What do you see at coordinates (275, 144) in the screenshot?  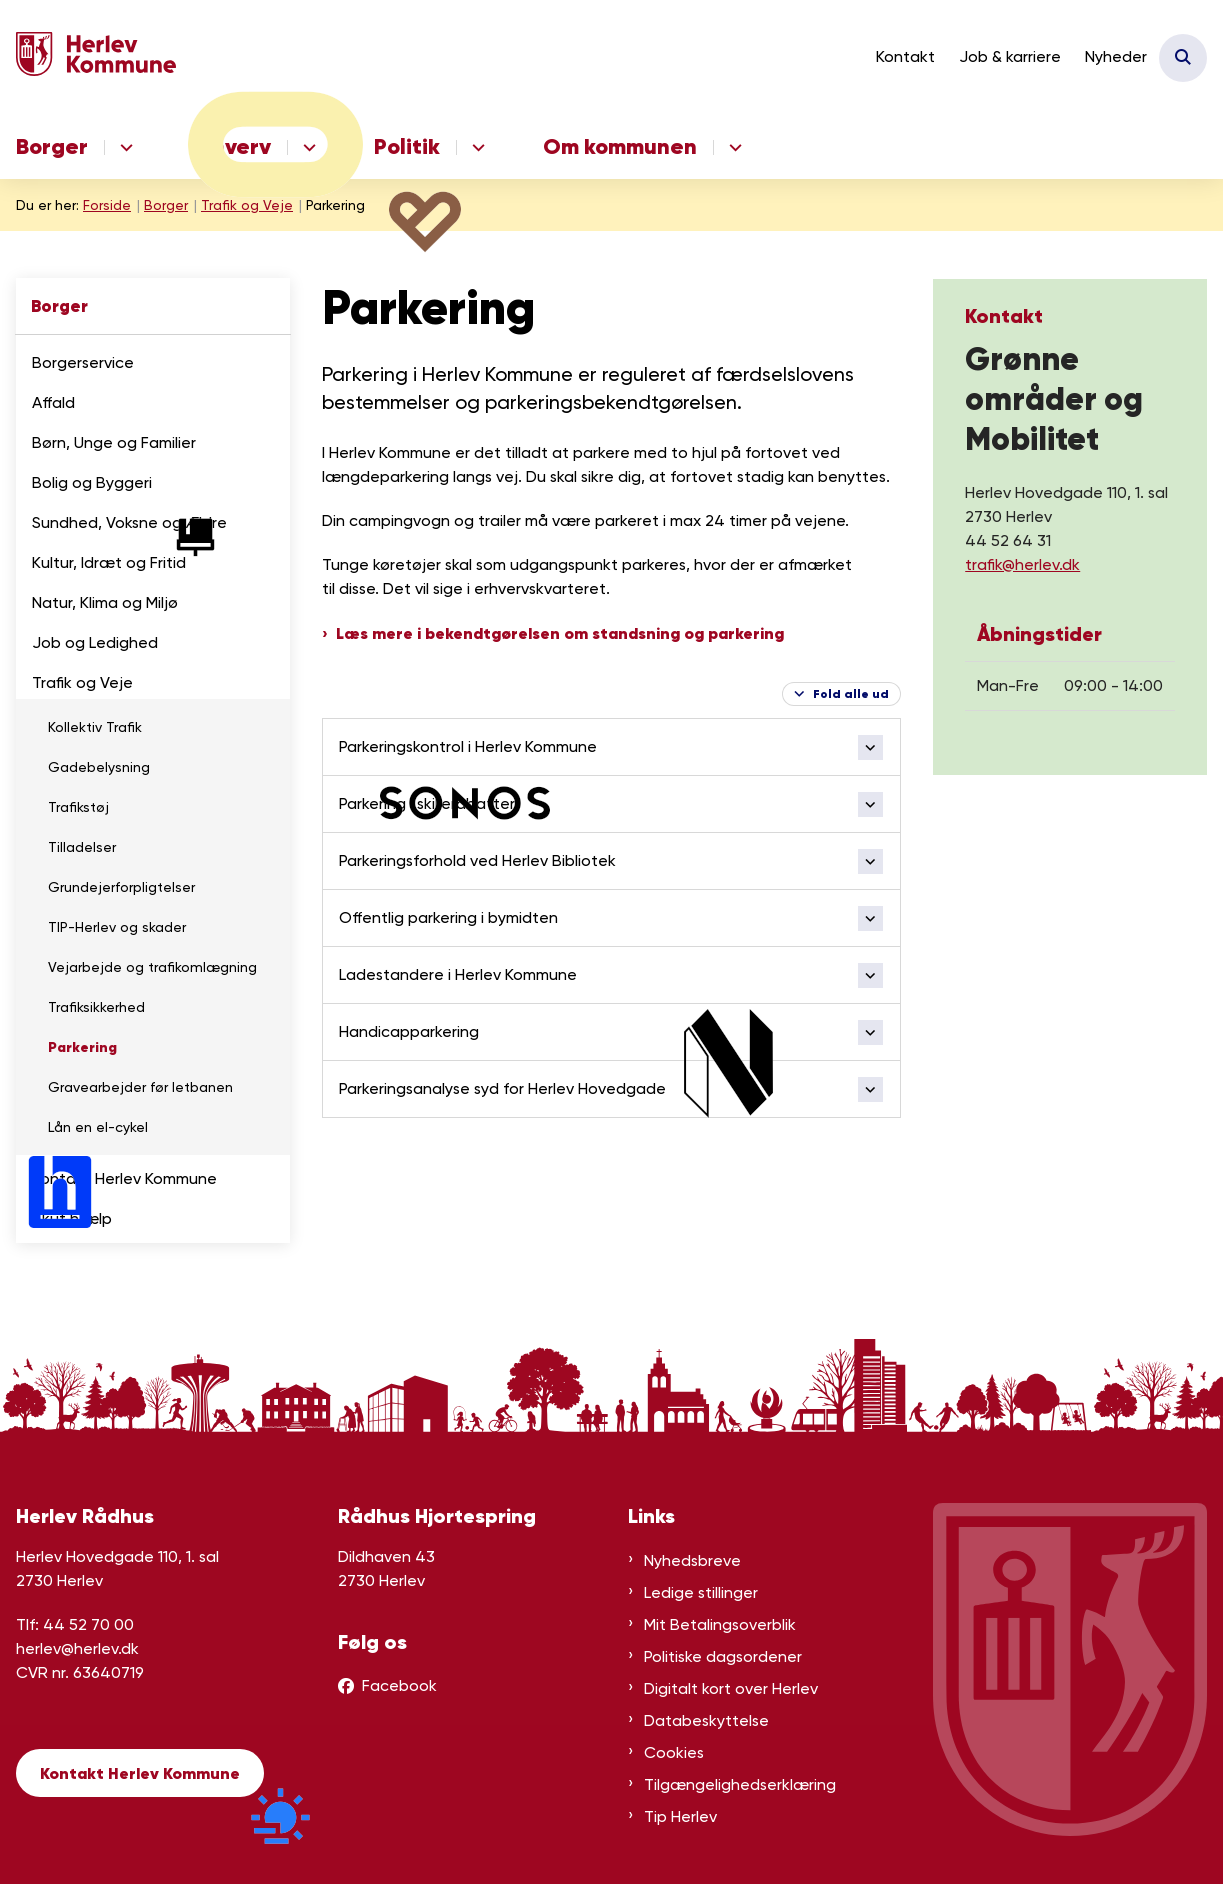 I see `open Oculus VR app or settings` at bounding box center [275, 144].